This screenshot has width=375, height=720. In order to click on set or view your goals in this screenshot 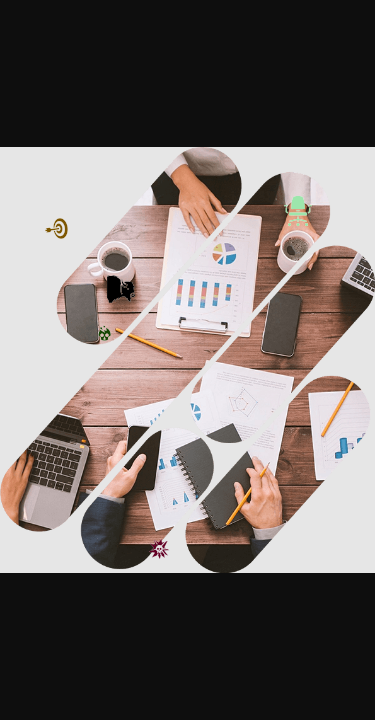, I will do `click(56, 228)`.